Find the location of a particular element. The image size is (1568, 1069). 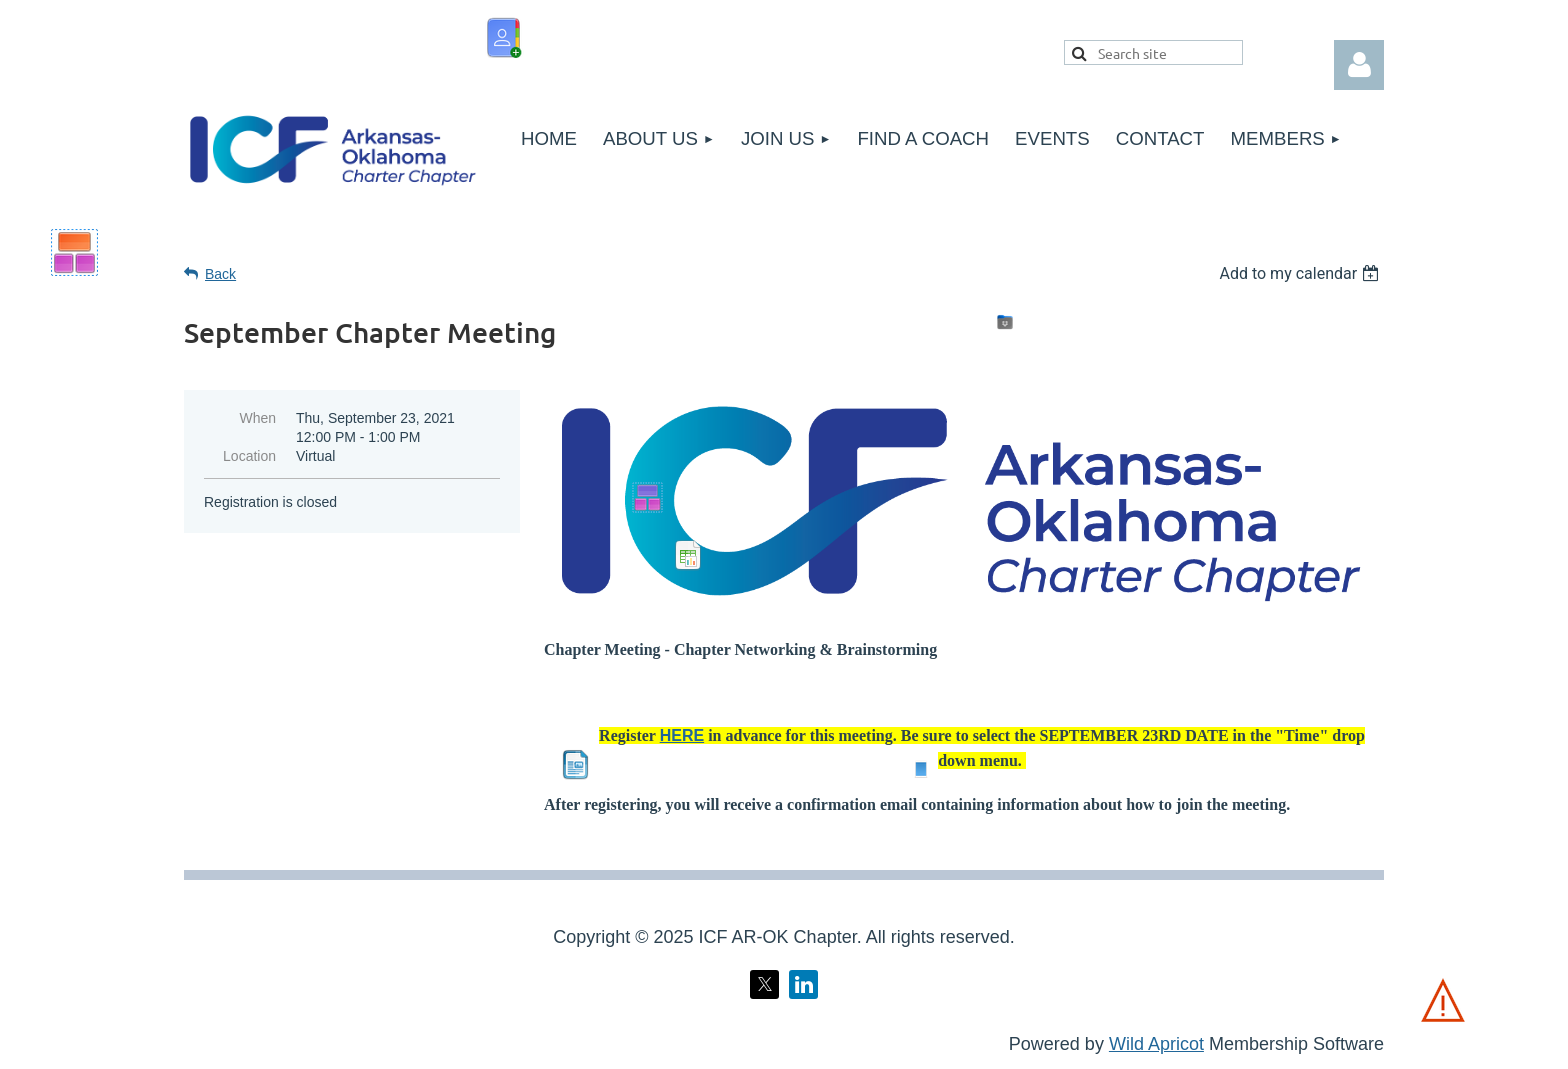

add a new contact is located at coordinates (503, 37).